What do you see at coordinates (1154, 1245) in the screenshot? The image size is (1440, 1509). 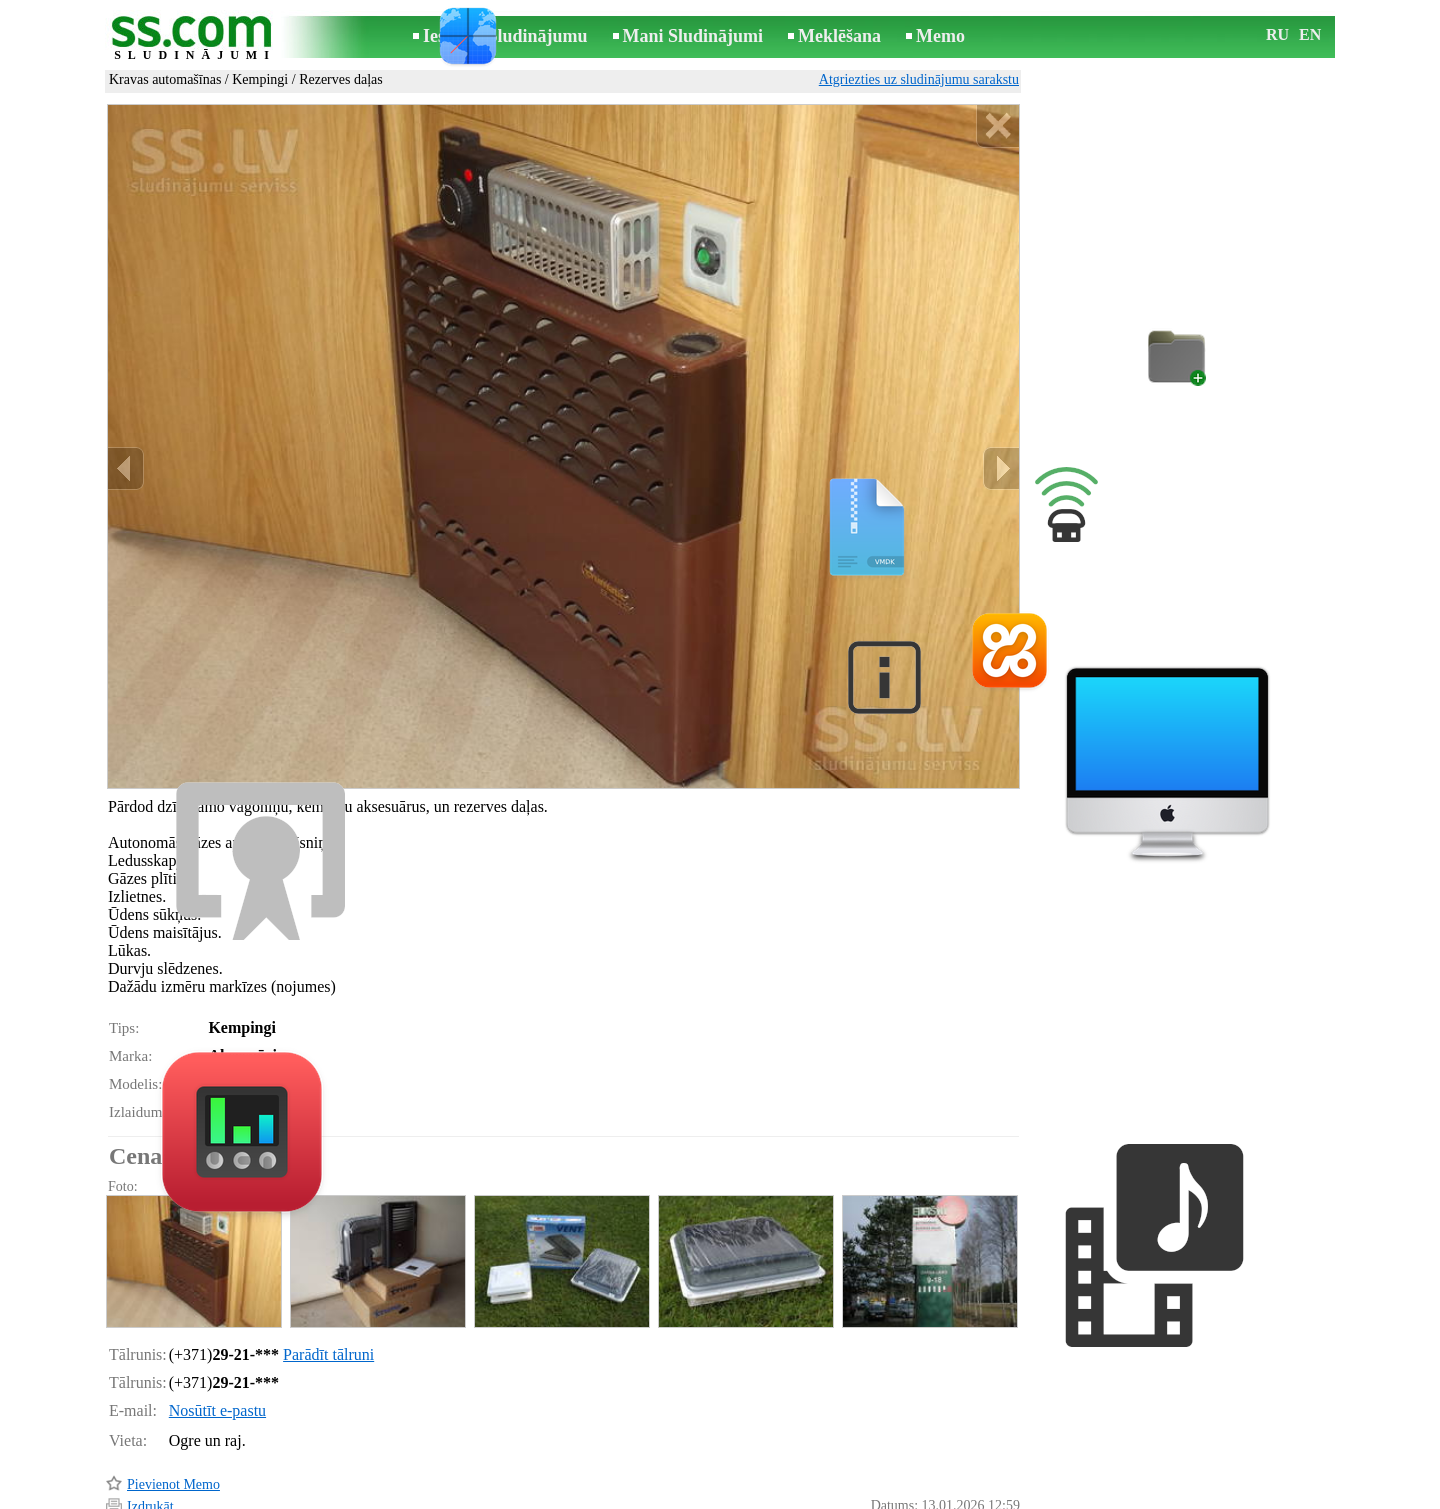 I see `access multimedia applications` at bounding box center [1154, 1245].